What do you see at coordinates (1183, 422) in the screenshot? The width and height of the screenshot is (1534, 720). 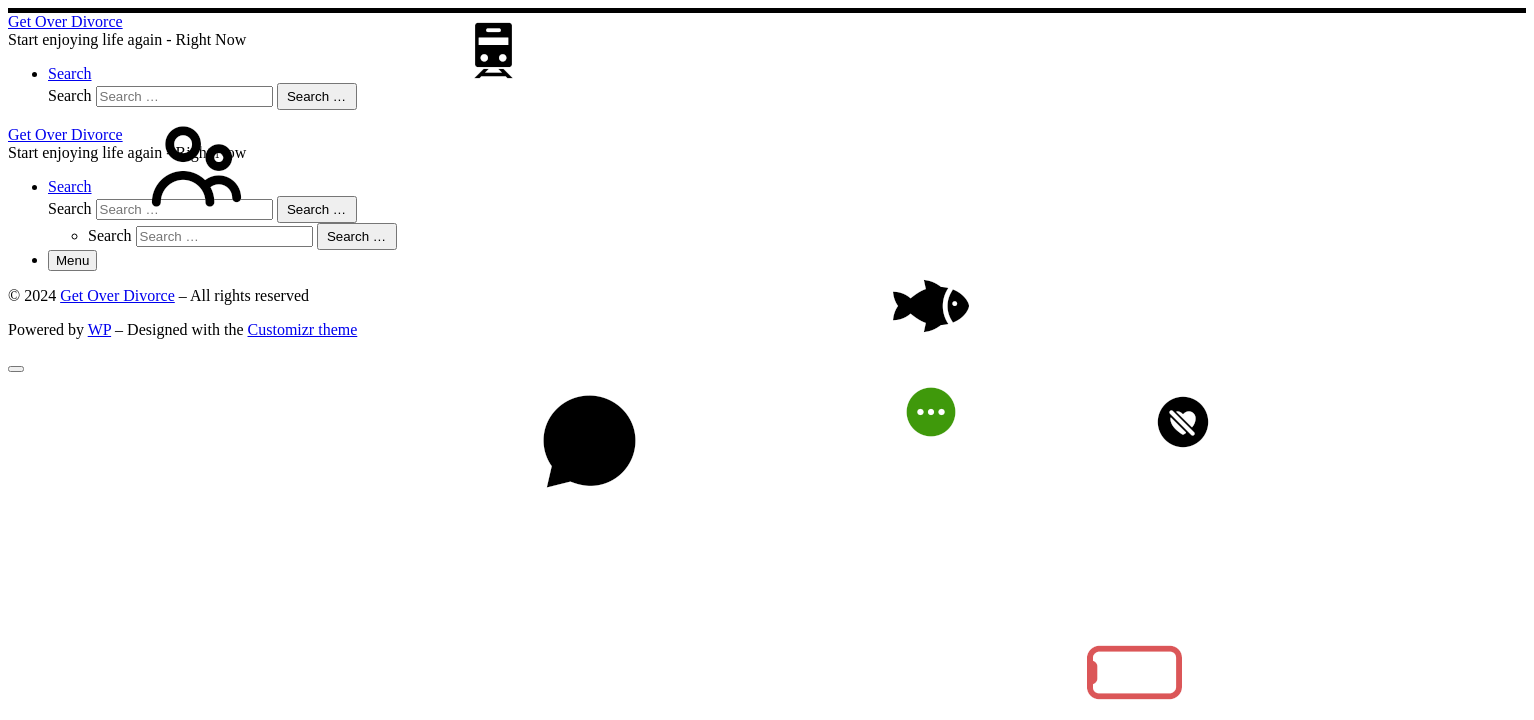 I see `remove from favorites` at bounding box center [1183, 422].